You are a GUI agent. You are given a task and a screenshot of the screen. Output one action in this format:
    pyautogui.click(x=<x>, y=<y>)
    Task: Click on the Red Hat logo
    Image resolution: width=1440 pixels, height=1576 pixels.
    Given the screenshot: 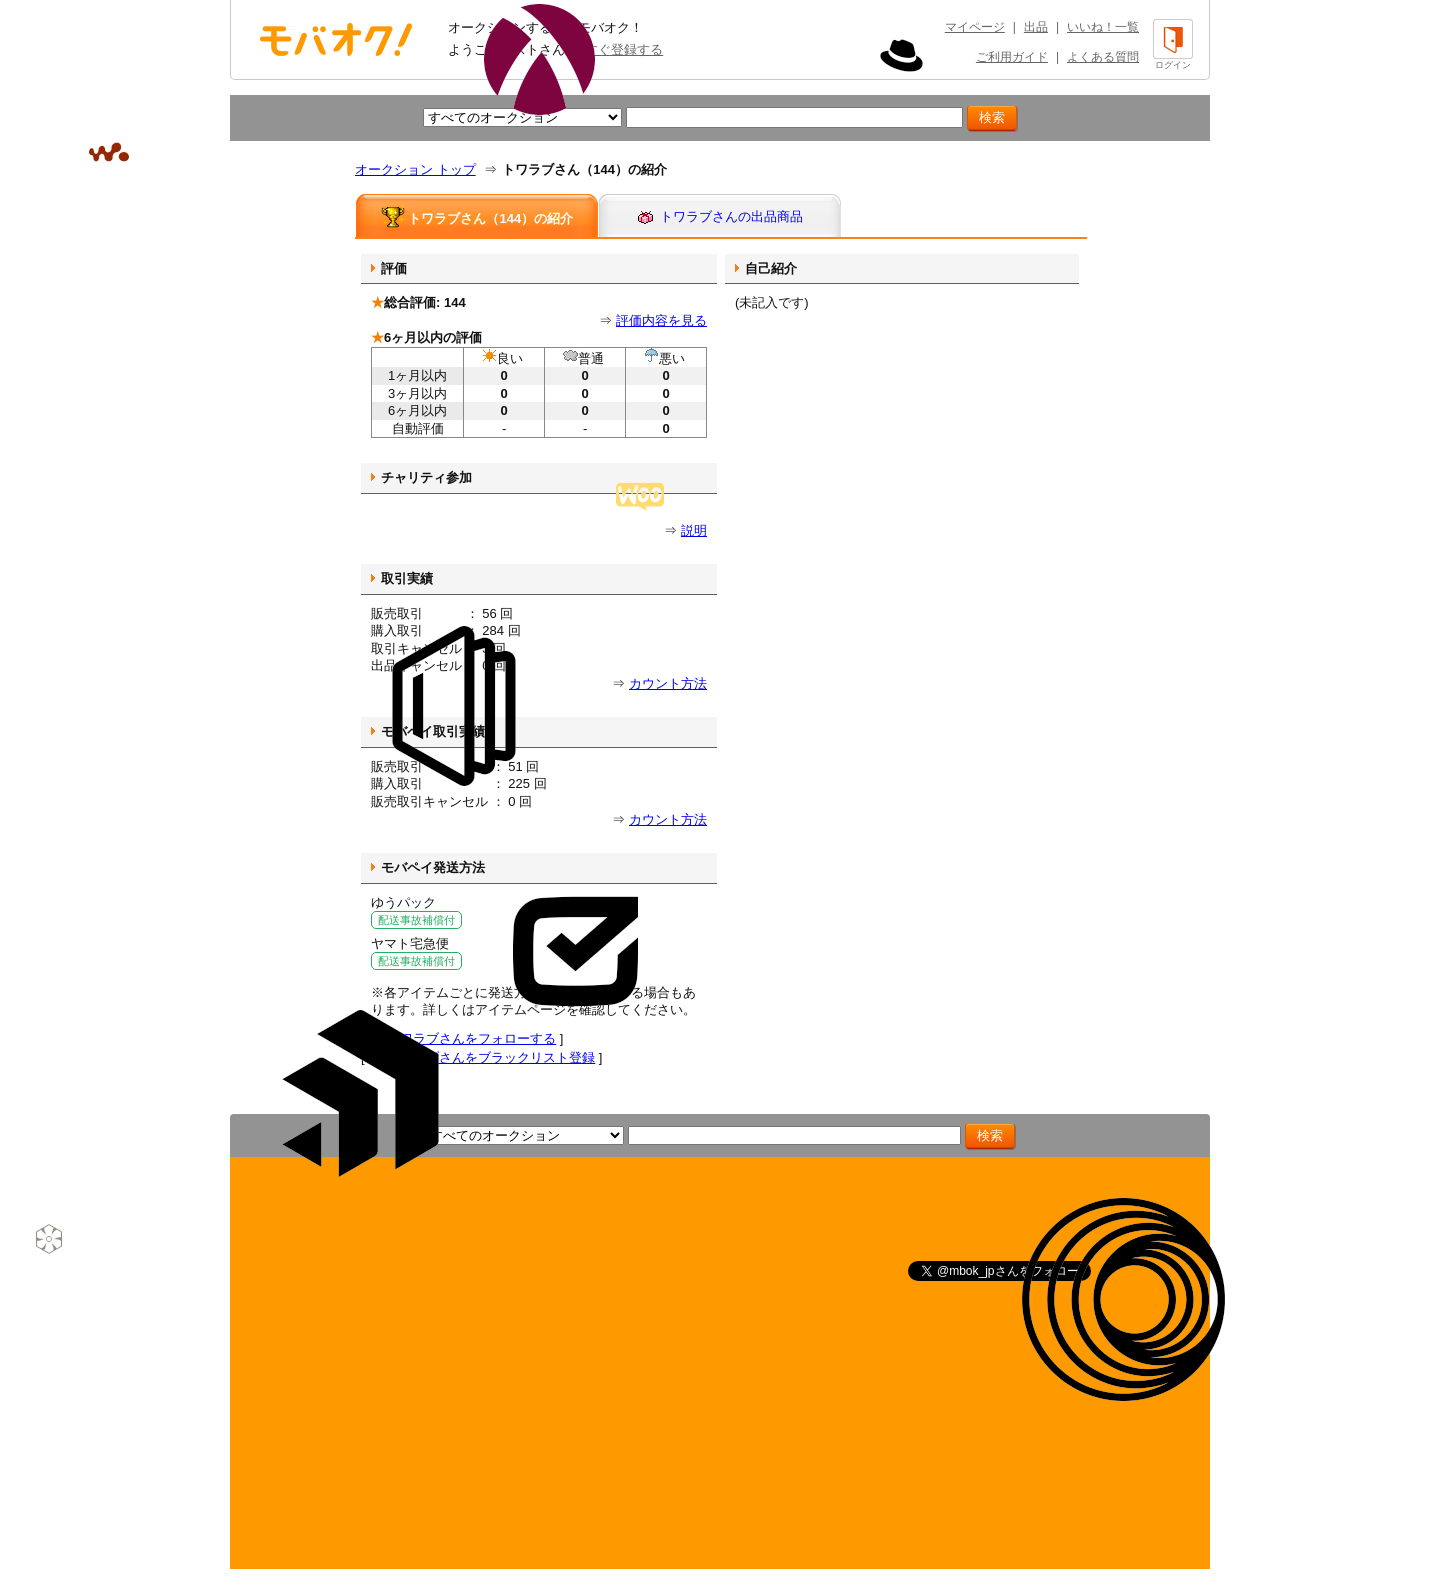 What is the action you would take?
    pyautogui.click(x=901, y=55)
    